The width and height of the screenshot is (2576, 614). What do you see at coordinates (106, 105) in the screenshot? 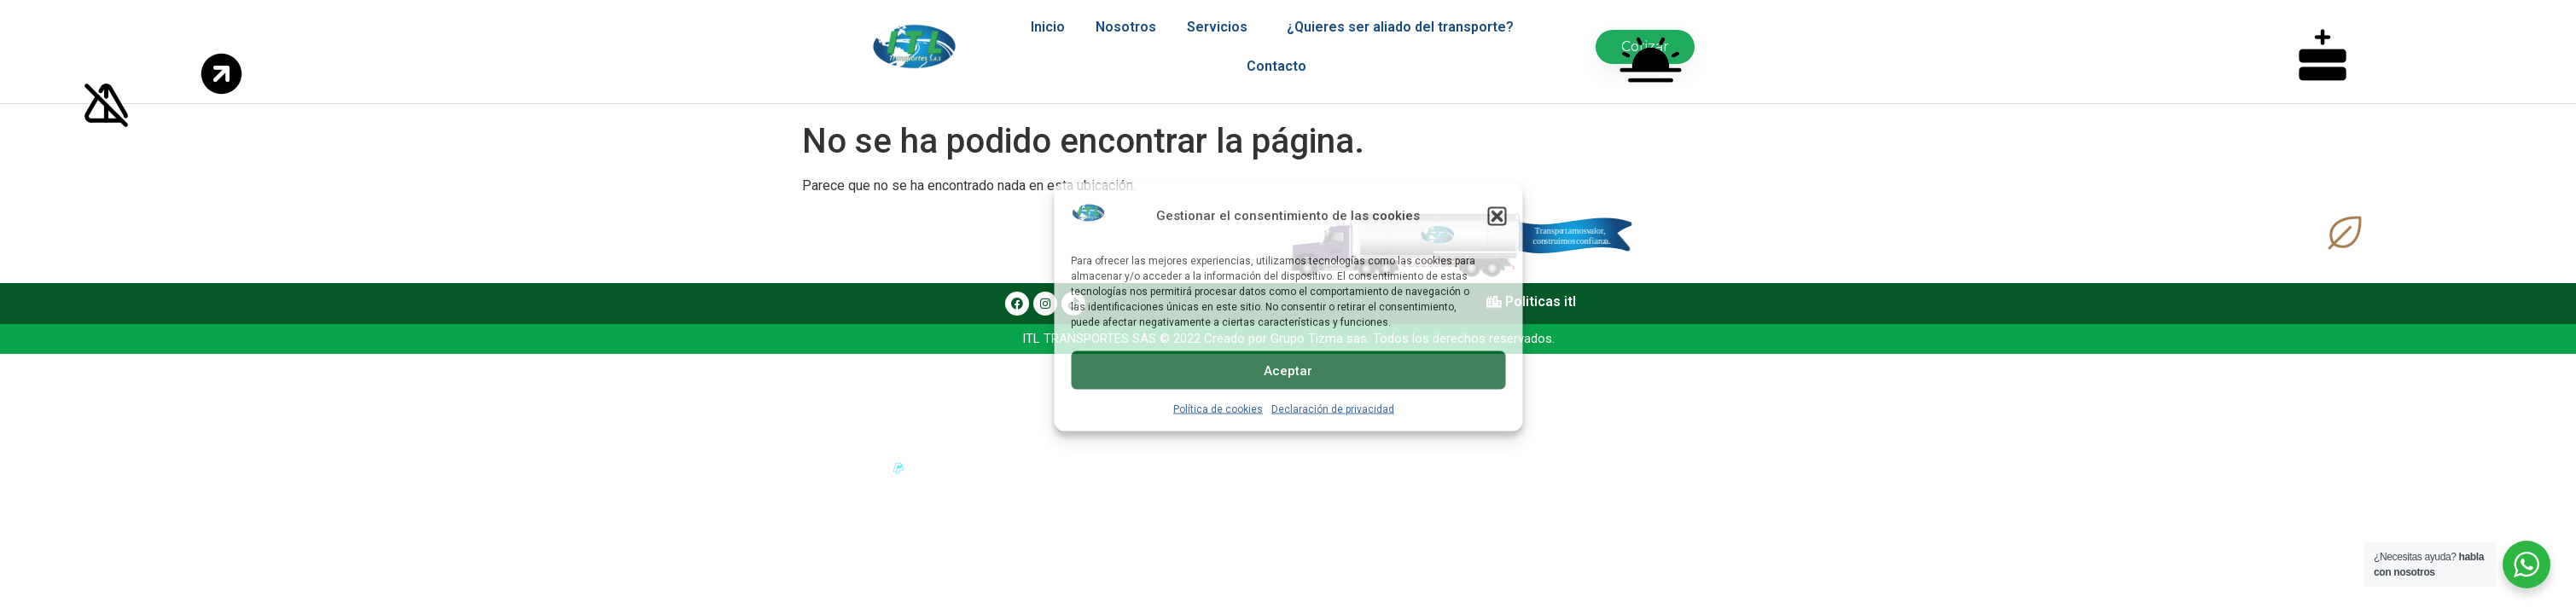
I see `hide details or additional information` at bounding box center [106, 105].